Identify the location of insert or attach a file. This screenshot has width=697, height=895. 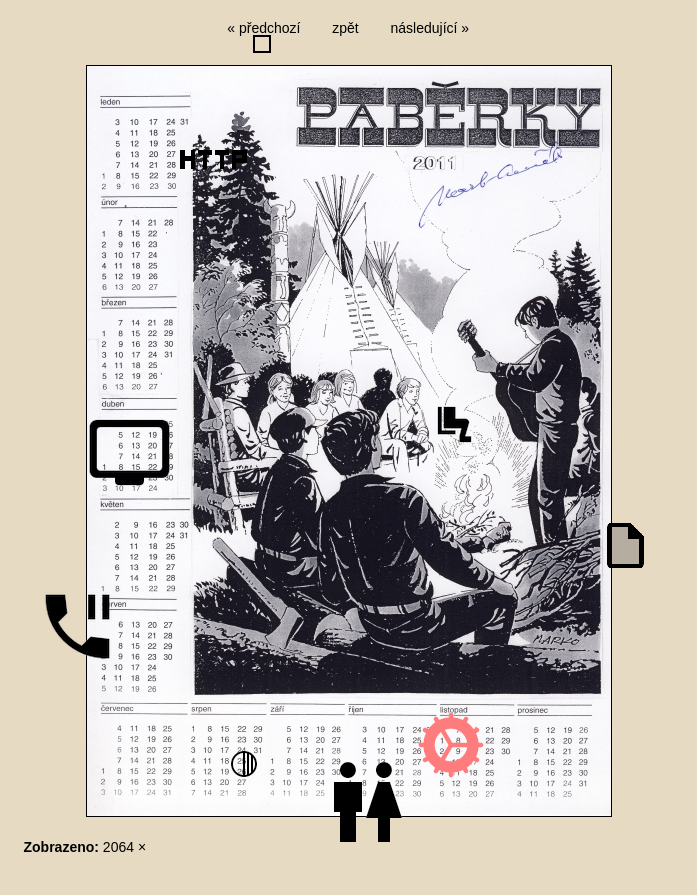
(625, 545).